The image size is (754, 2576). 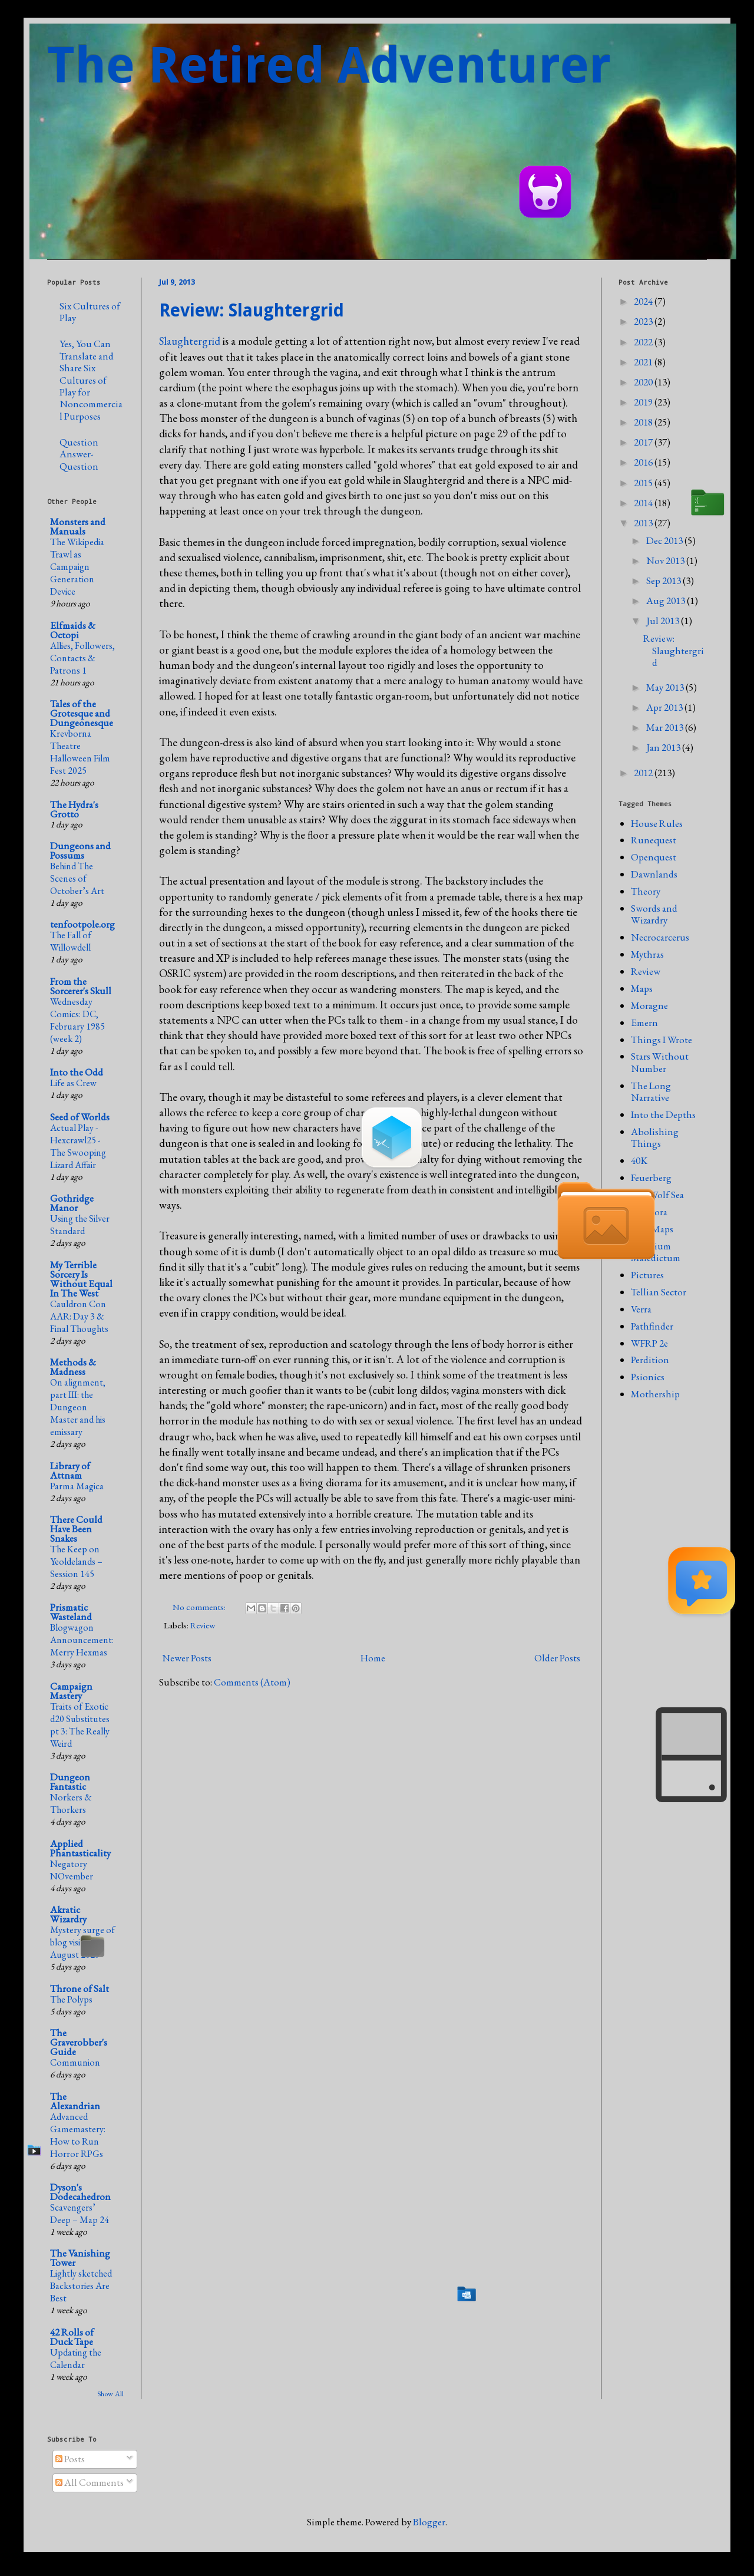 What do you see at coordinates (34, 2150) in the screenshot?
I see `open your movies folder` at bounding box center [34, 2150].